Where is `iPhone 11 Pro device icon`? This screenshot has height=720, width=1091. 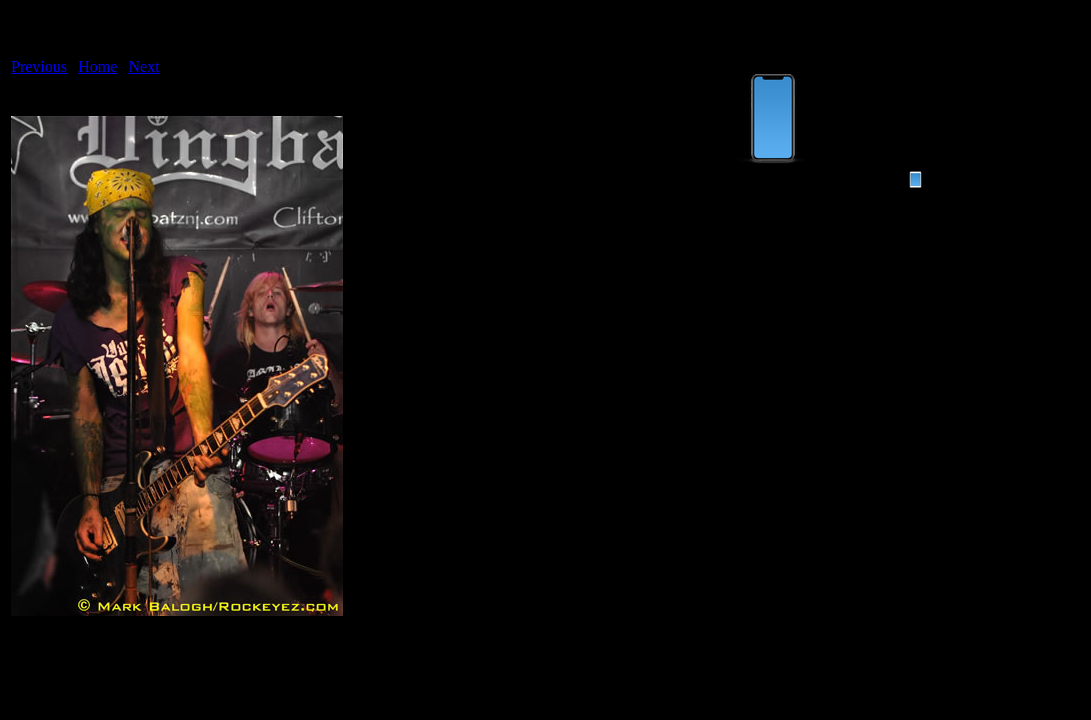
iPhone 11 Pro device icon is located at coordinates (773, 119).